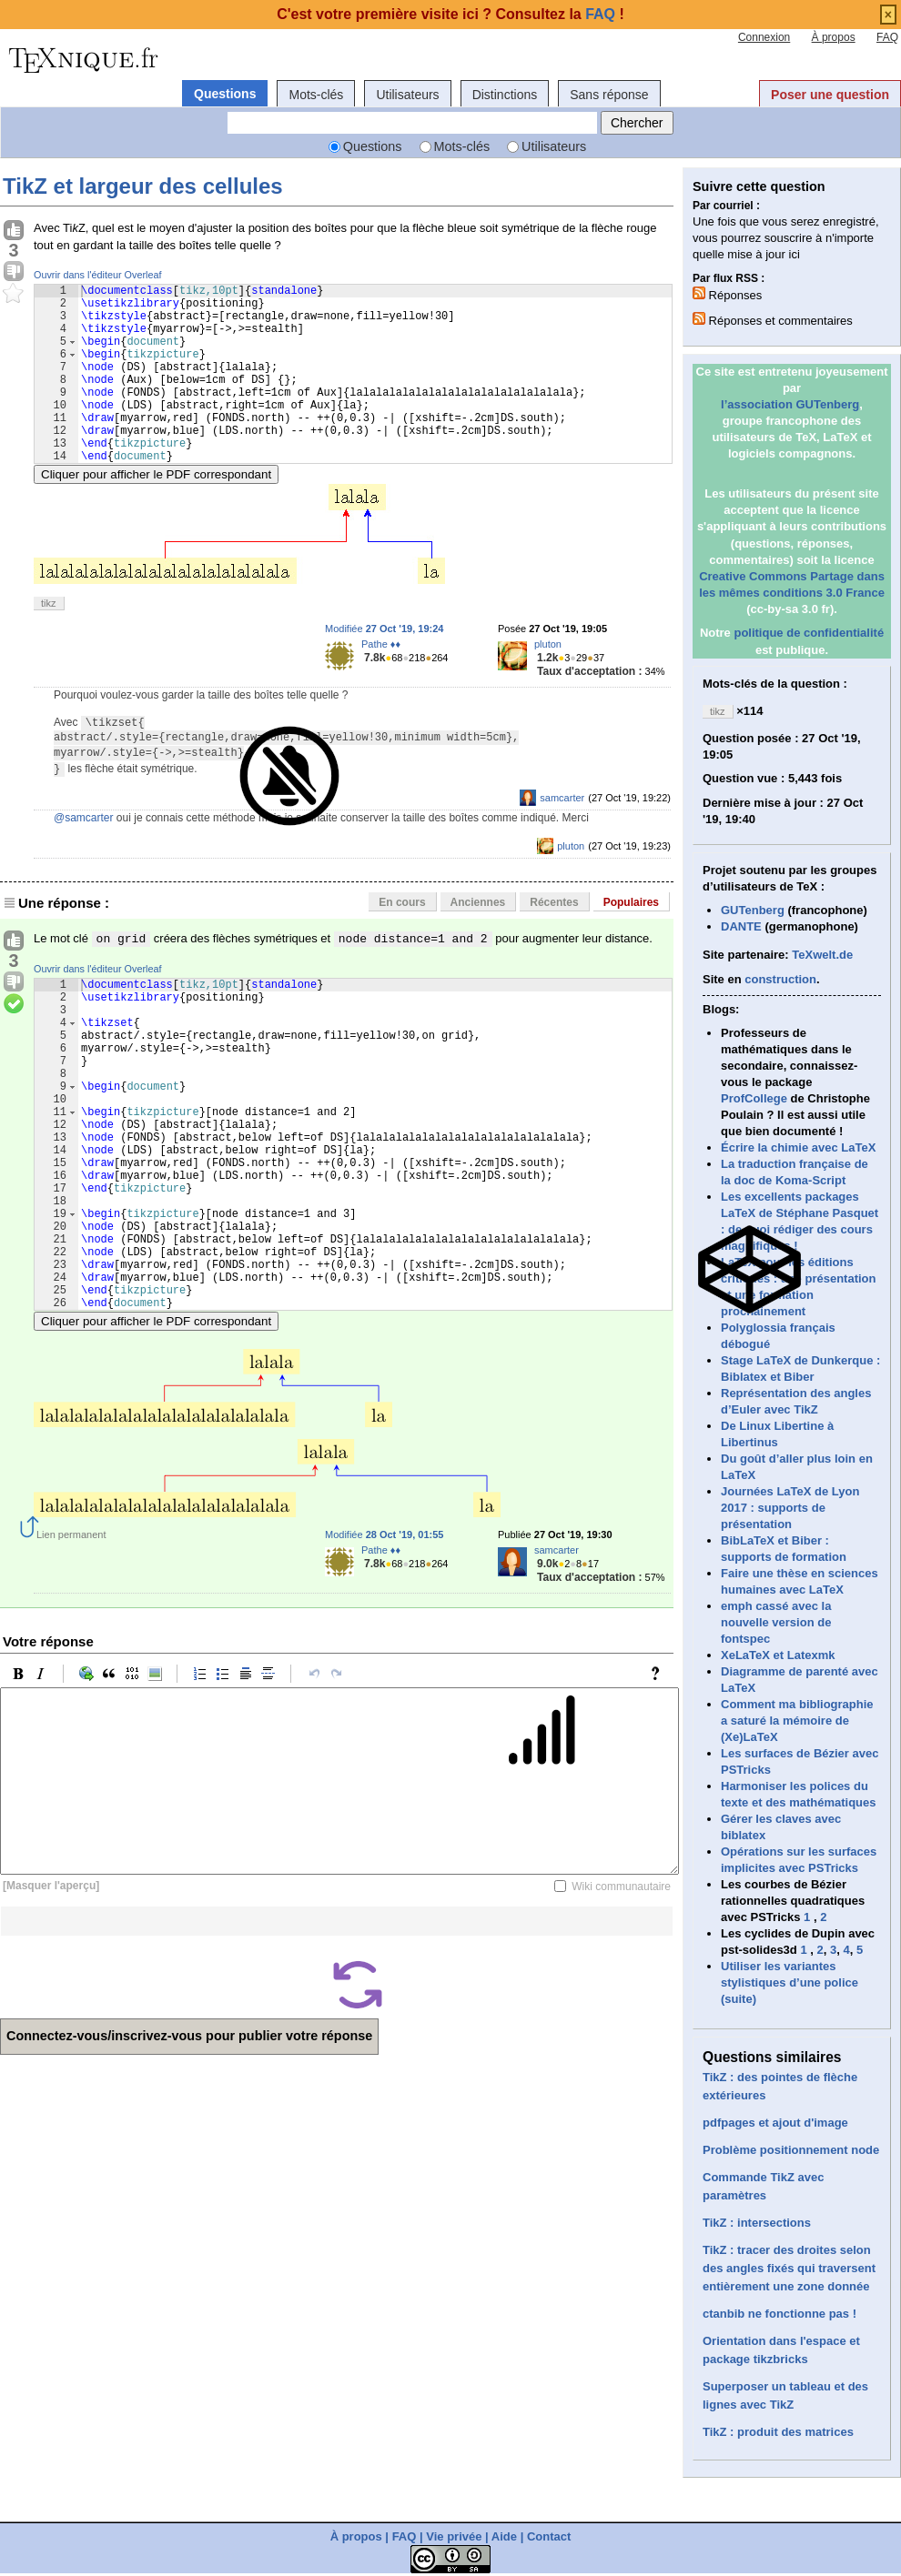  Describe the element at coordinates (749, 1269) in the screenshot. I see `open CodePen profile or projects` at that location.